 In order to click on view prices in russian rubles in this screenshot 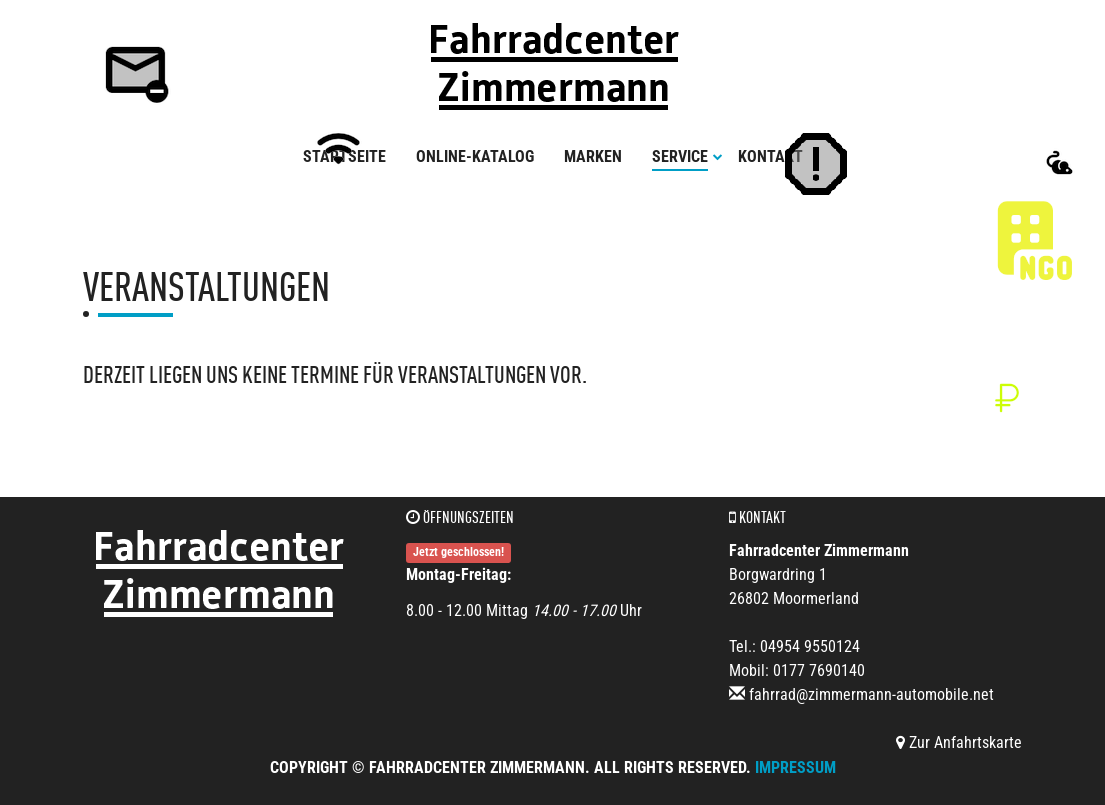, I will do `click(1007, 398)`.